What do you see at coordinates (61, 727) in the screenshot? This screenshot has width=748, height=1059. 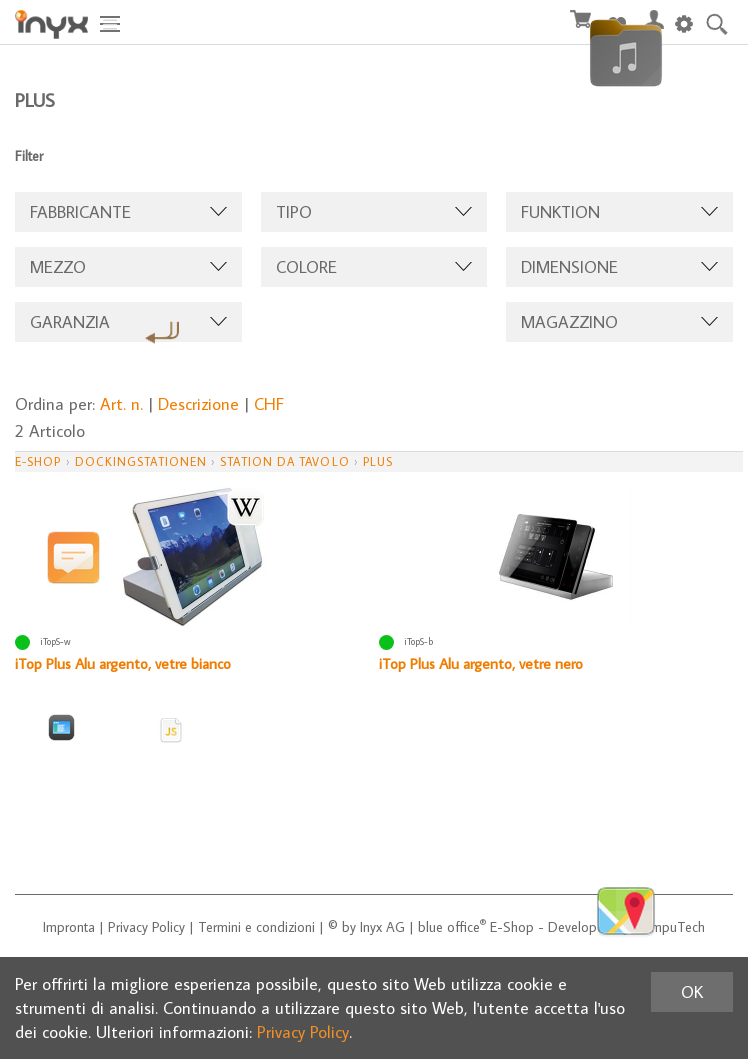 I see `open system startup preferences` at bounding box center [61, 727].